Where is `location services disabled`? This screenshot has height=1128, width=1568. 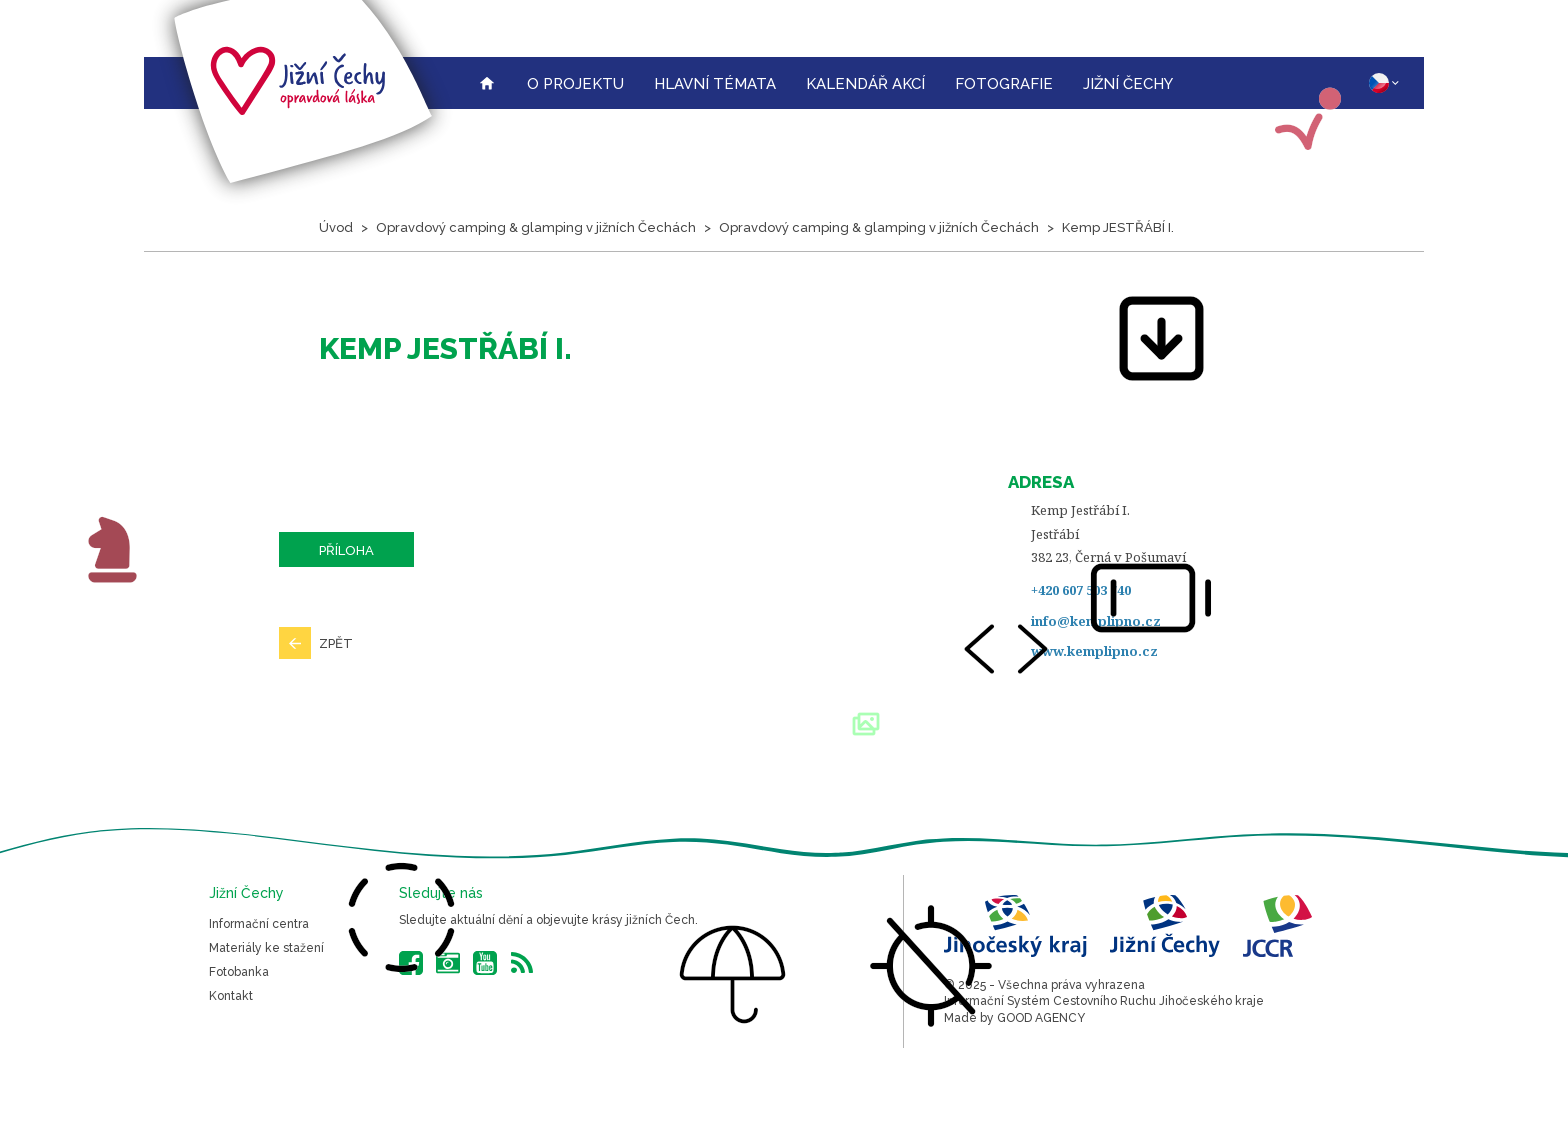
location services disabled is located at coordinates (931, 966).